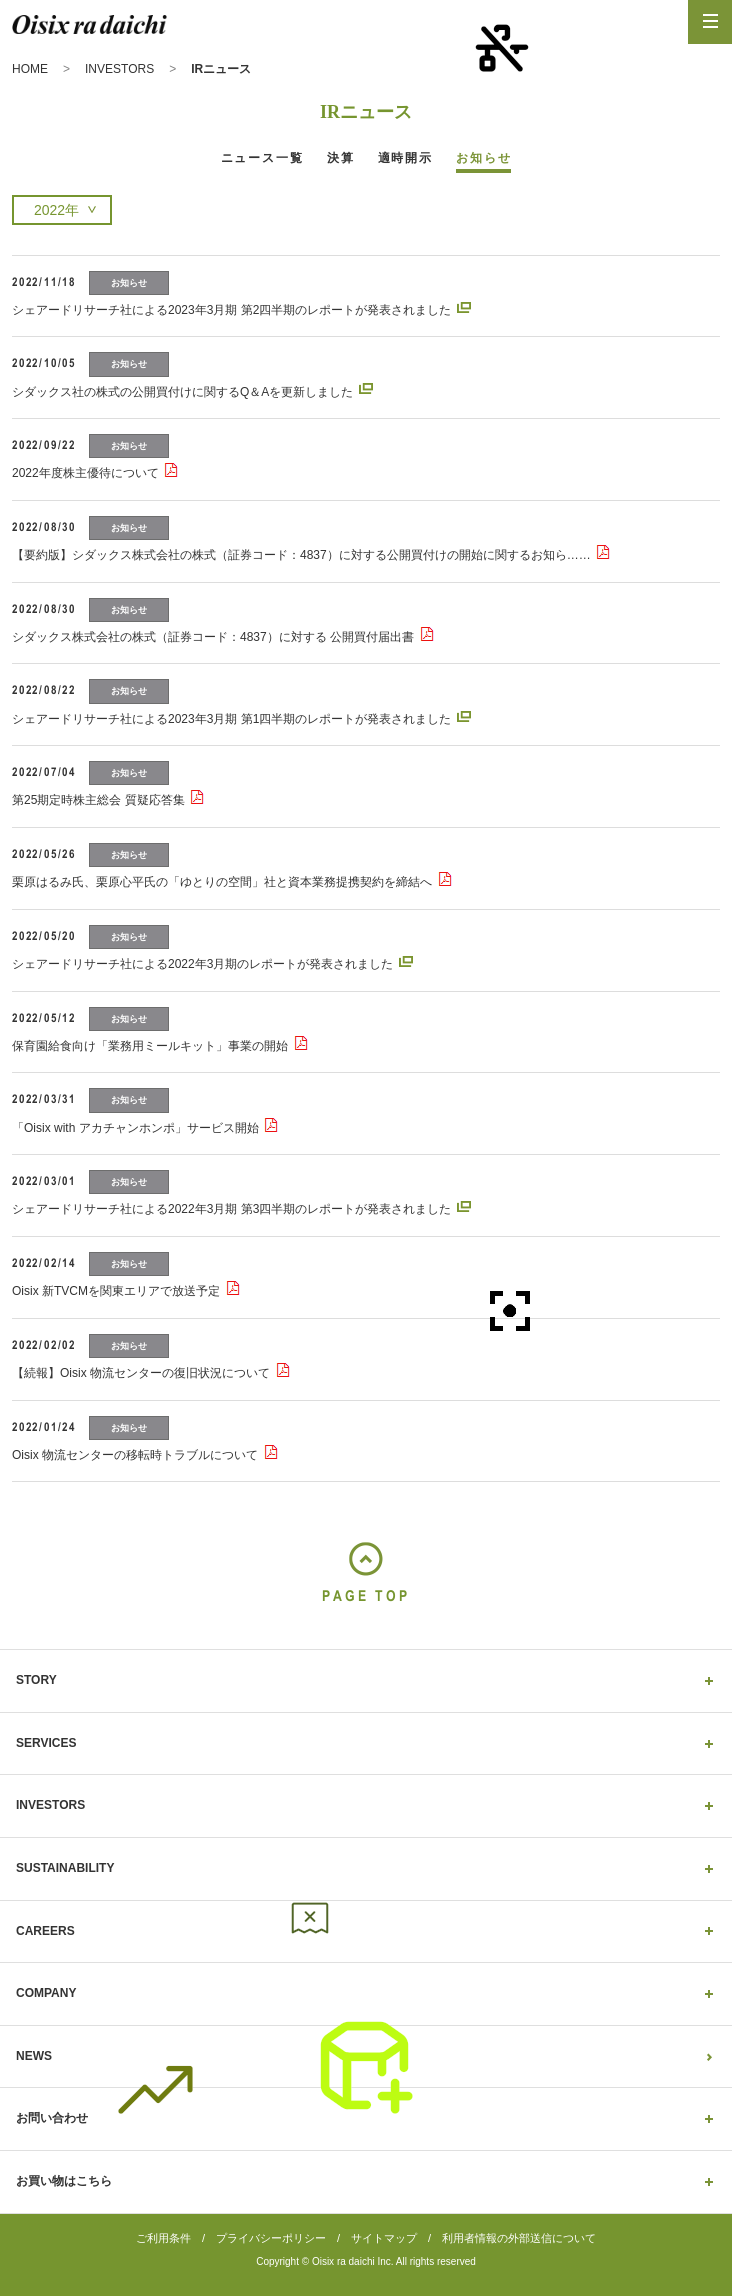 The width and height of the screenshot is (732, 2296). Describe the element at coordinates (364, 2065) in the screenshot. I see `add a new 3D object or shape` at that location.